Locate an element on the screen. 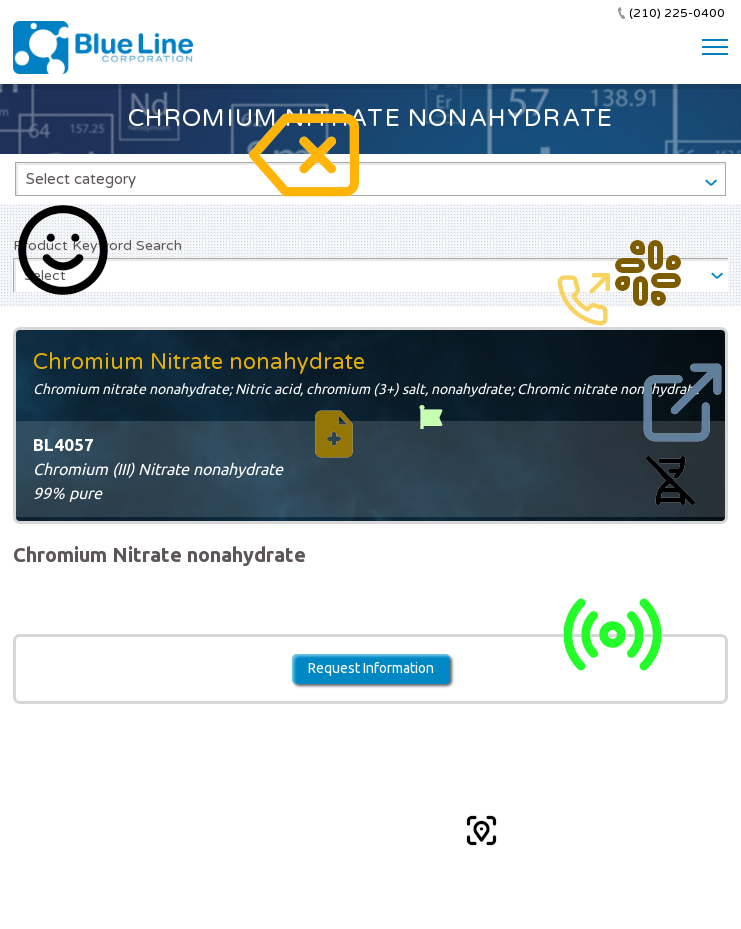 This screenshot has width=741, height=929. activate live view mode for real-time location tracking is located at coordinates (481, 830).